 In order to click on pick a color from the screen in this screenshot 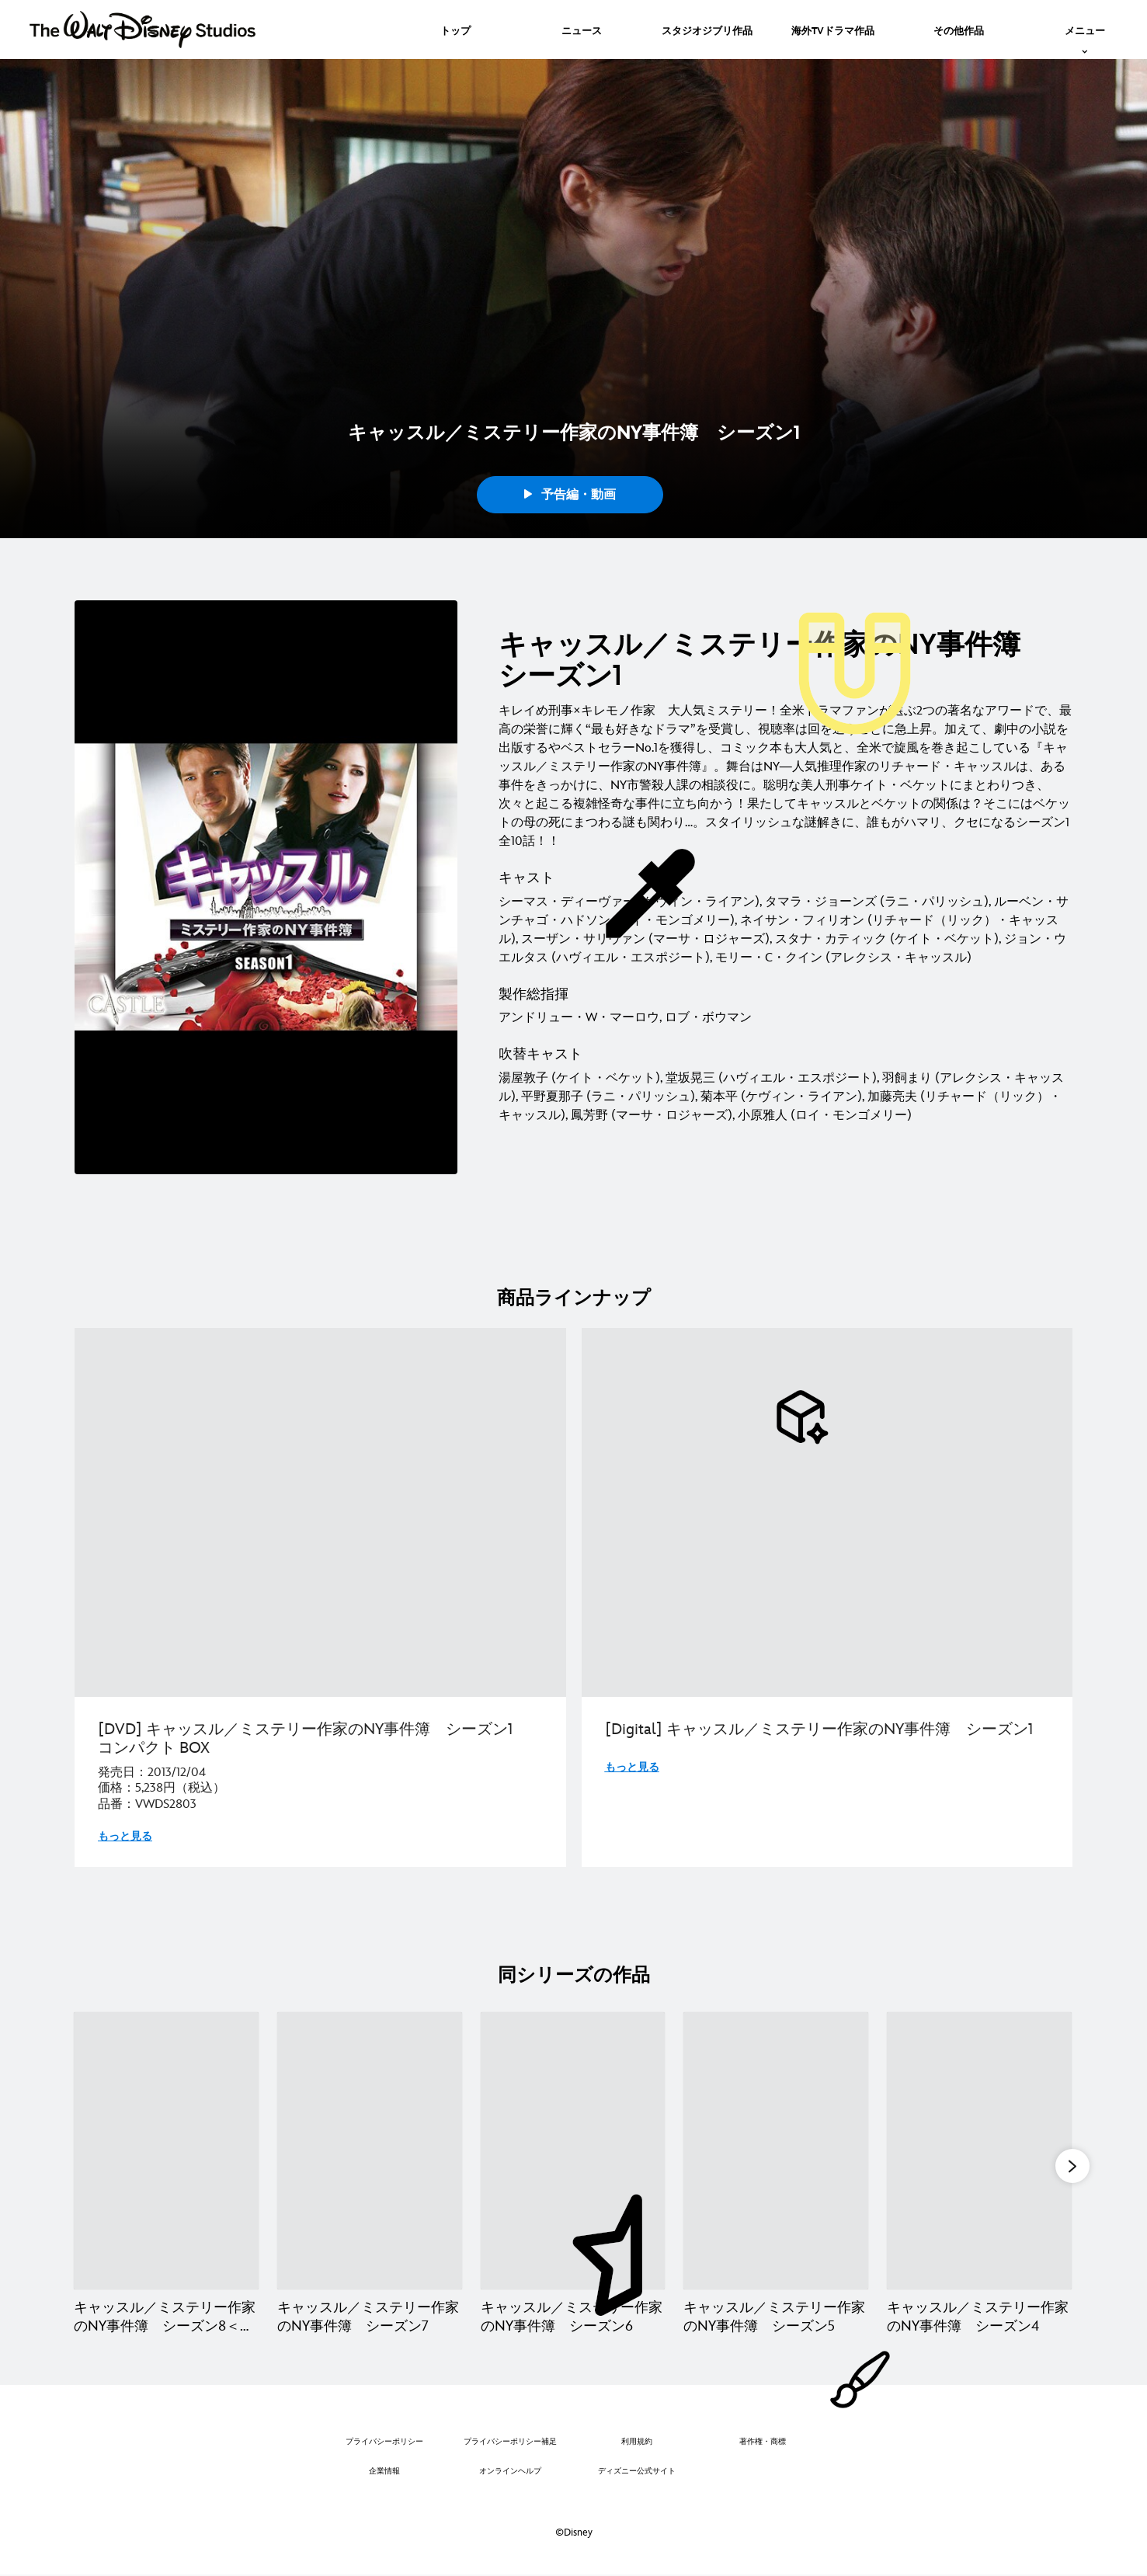, I will do `click(650, 893)`.